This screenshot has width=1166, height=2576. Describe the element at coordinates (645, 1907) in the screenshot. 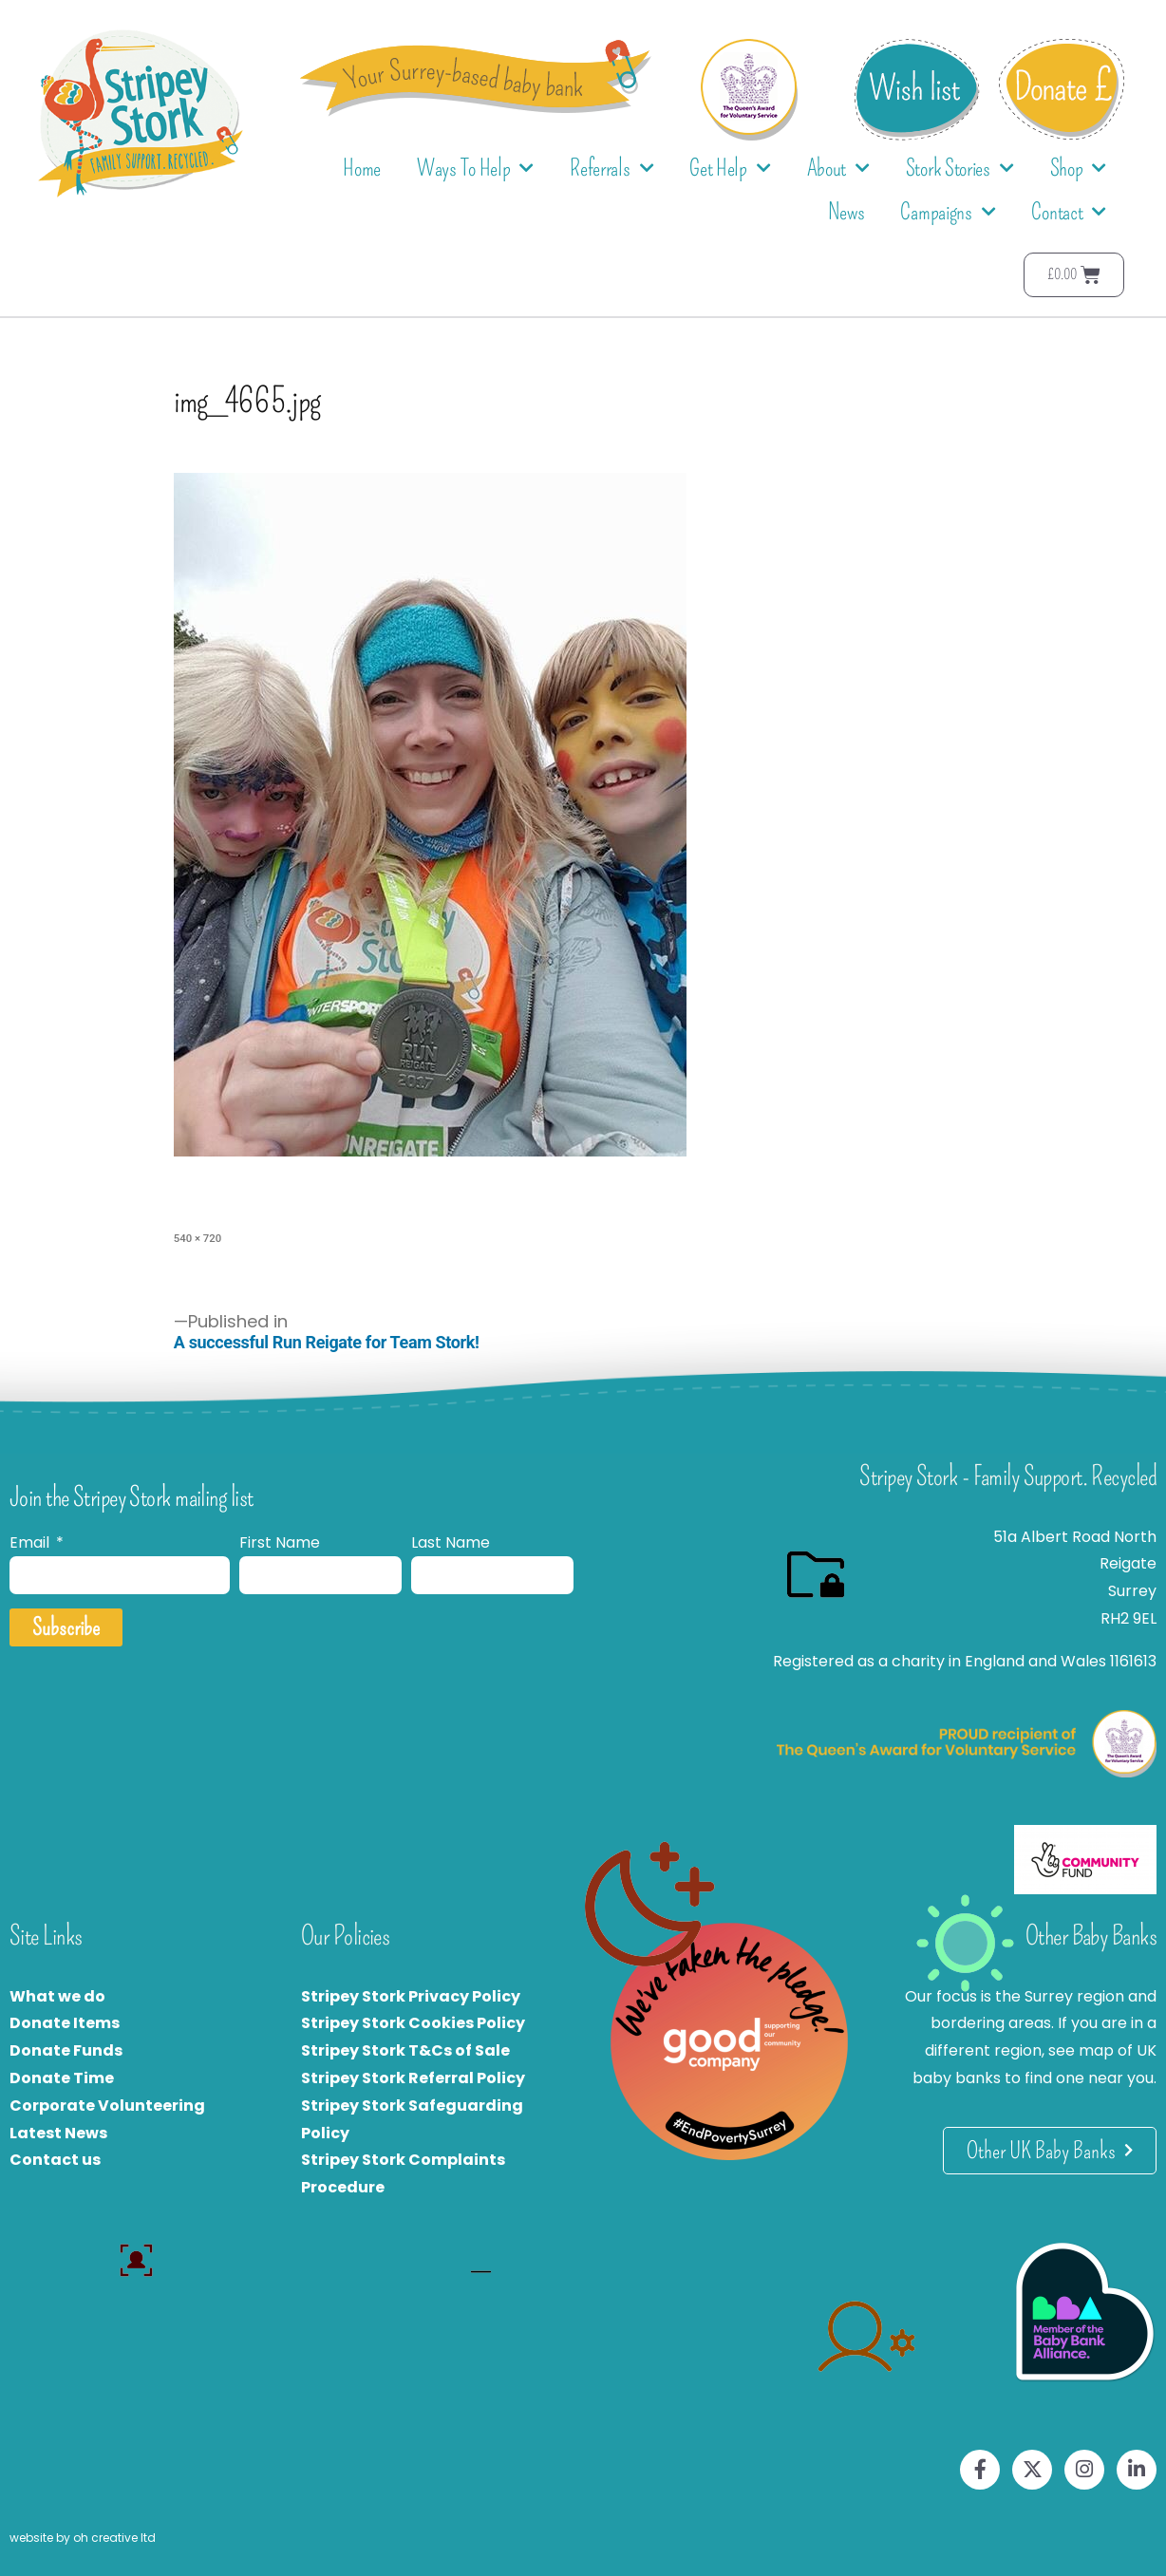

I see `enable dark mode or night theme` at that location.